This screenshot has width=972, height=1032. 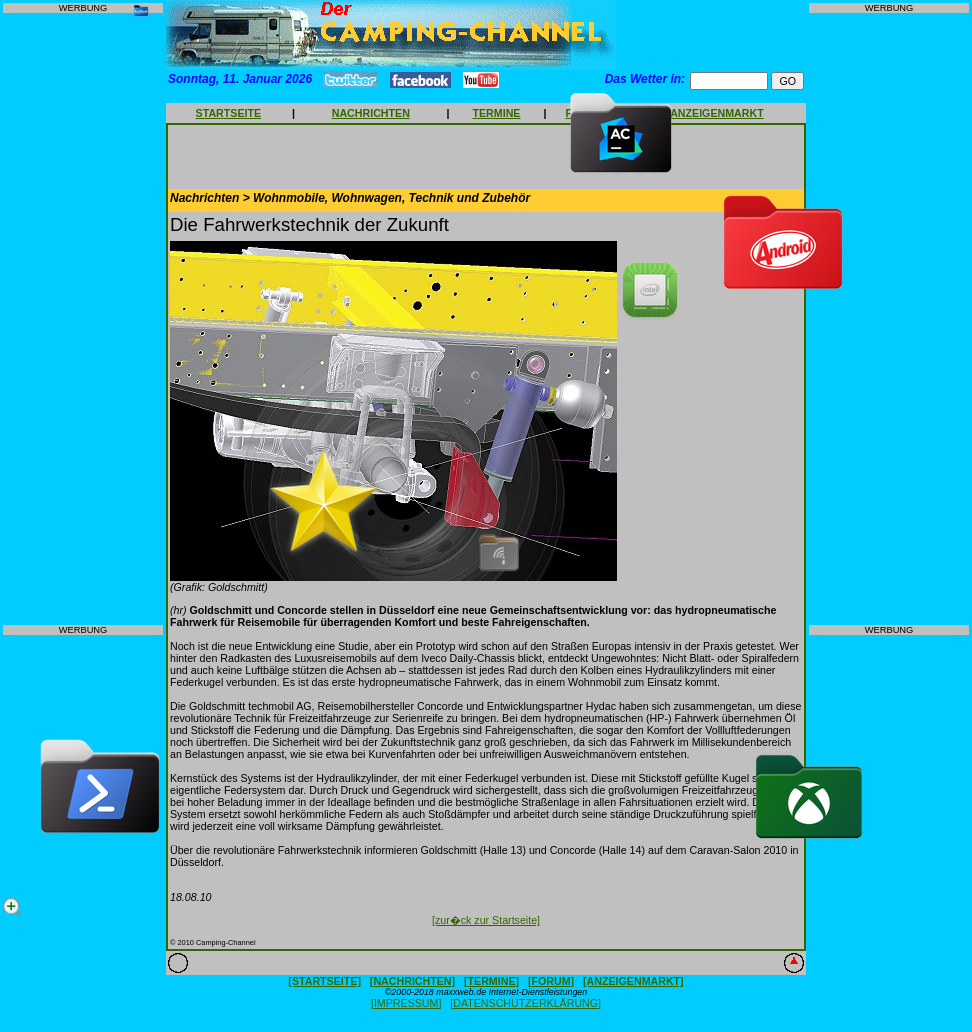 What do you see at coordinates (323, 505) in the screenshot?
I see `indicates a starred or favorited item` at bounding box center [323, 505].